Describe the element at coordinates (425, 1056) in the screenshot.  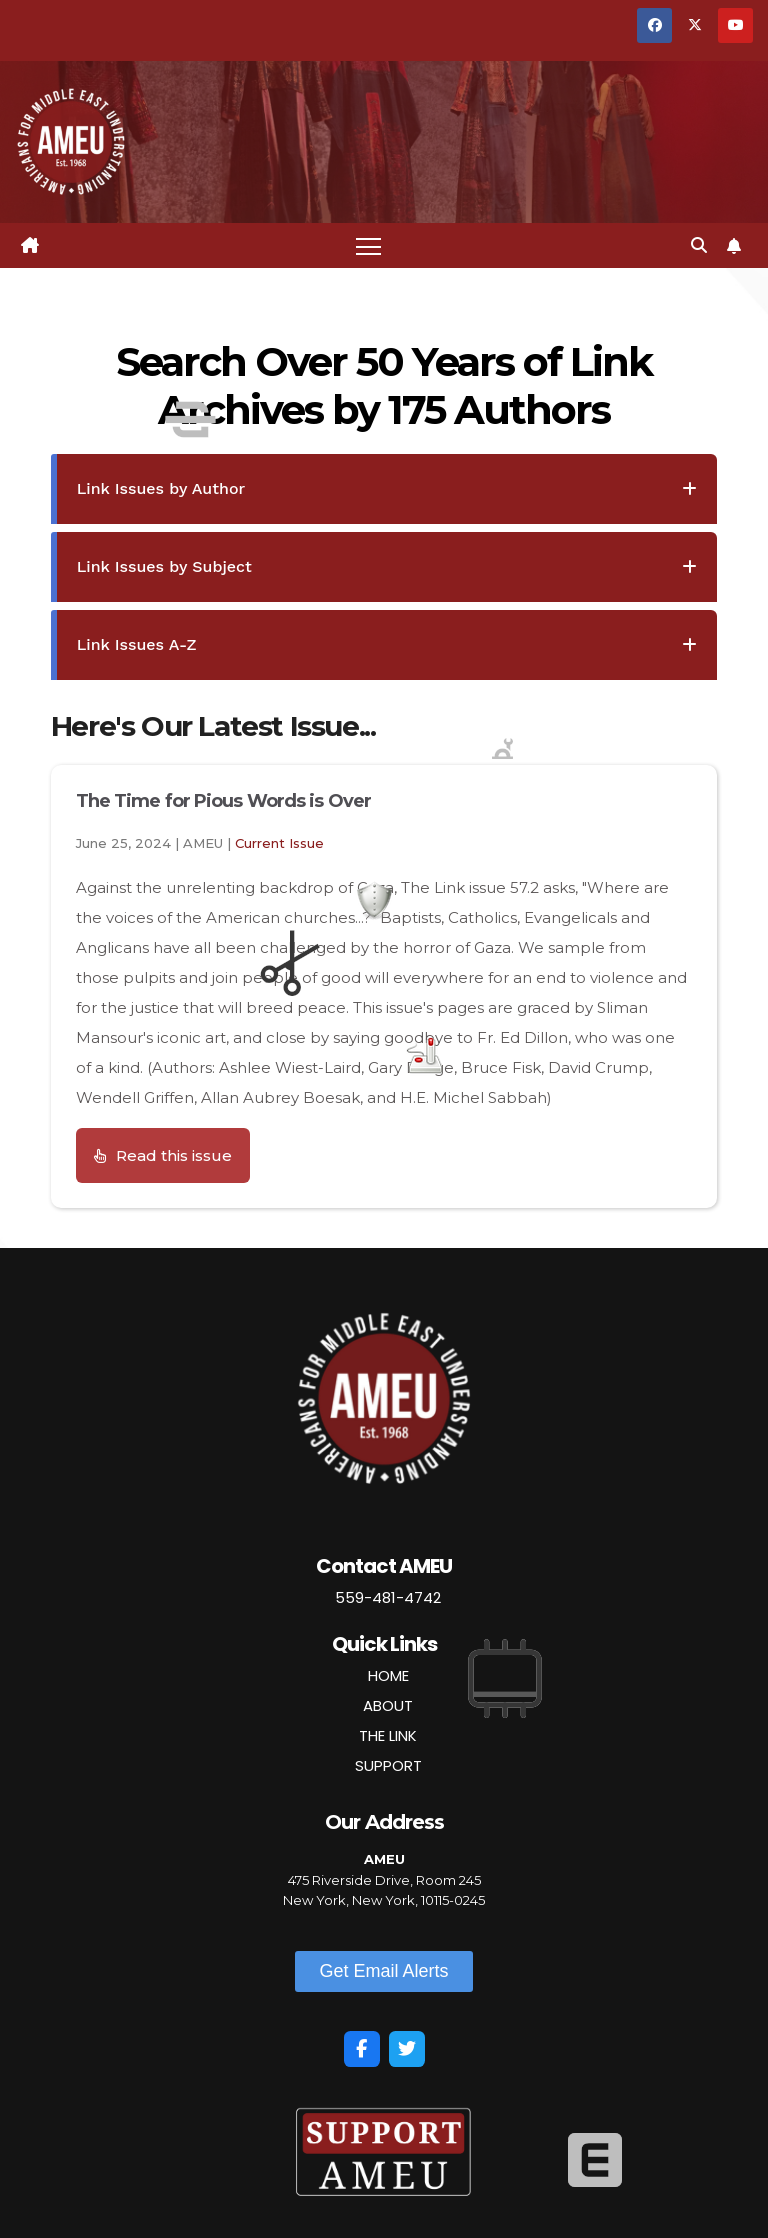
I see `open games and entertainment applications` at that location.